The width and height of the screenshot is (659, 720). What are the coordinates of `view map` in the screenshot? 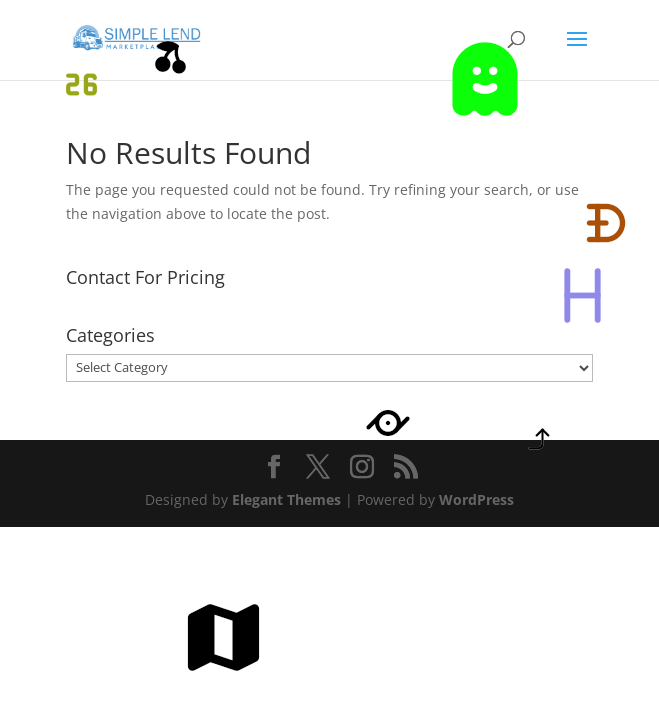 It's located at (223, 637).